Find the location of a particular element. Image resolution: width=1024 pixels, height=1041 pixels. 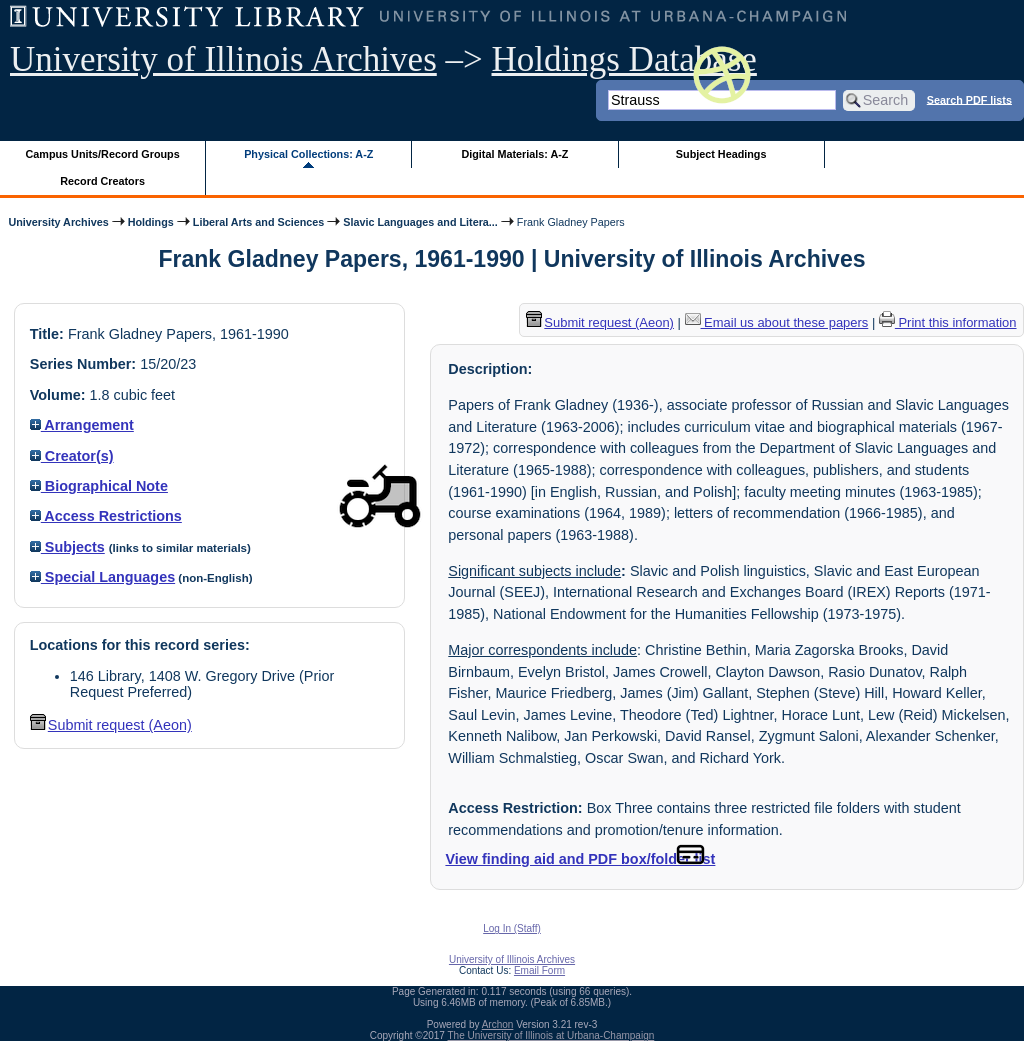

manage payment methods is located at coordinates (690, 854).